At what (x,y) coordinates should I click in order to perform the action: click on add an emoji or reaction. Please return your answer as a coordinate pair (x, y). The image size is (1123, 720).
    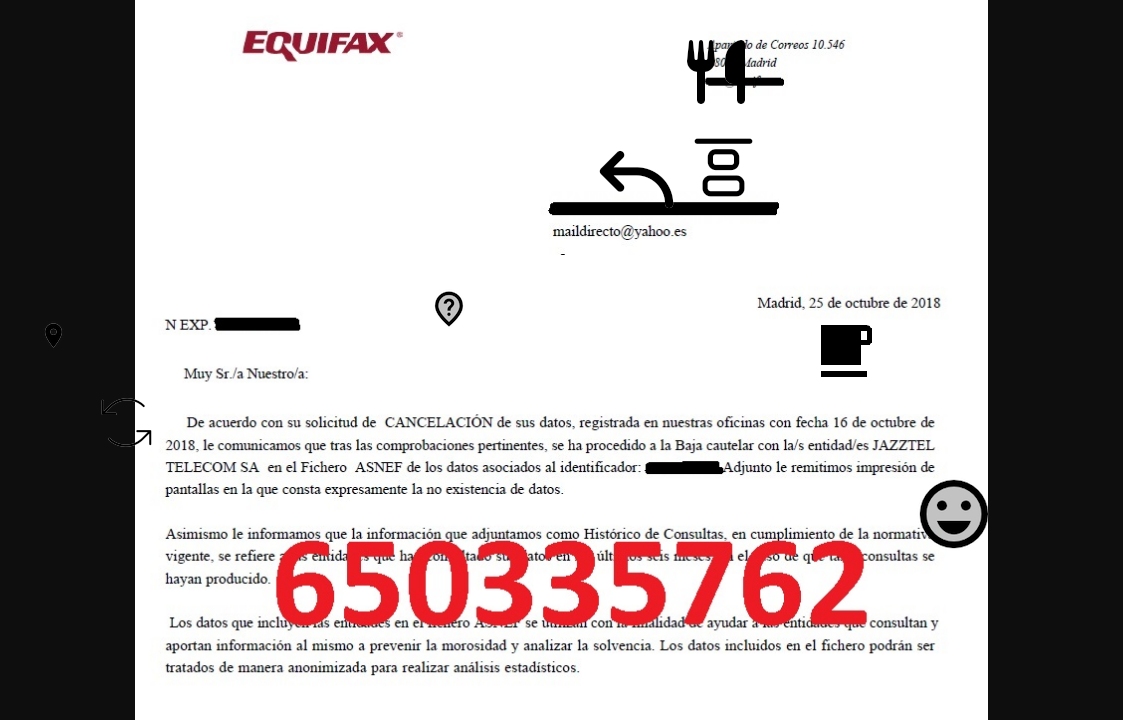
    Looking at the image, I should click on (954, 514).